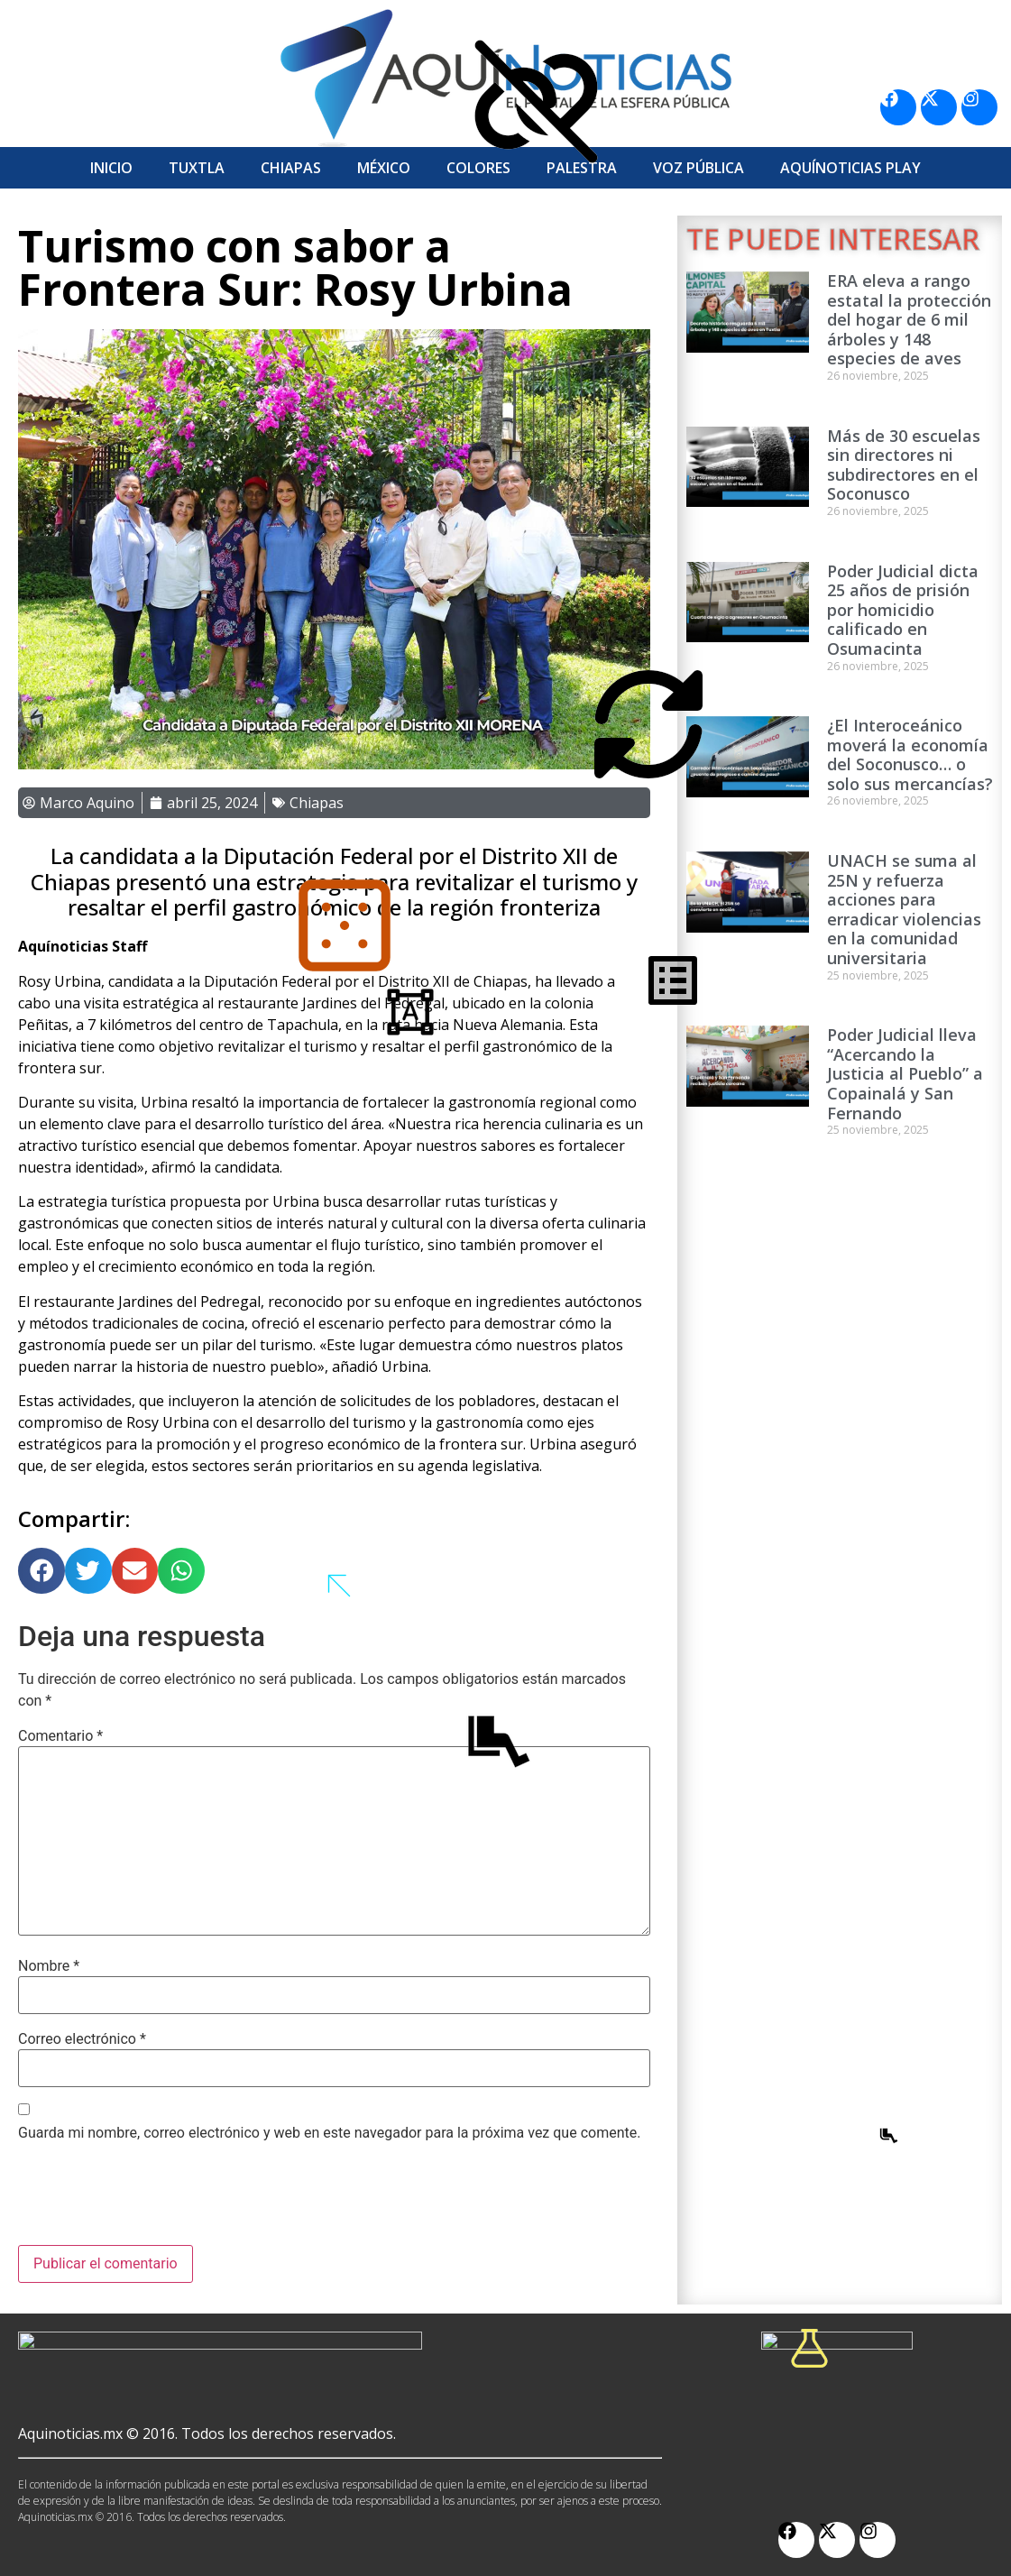  Describe the element at coordinates (345, 925) in the screenshot. I see `randomize or shuffle content` at that location.